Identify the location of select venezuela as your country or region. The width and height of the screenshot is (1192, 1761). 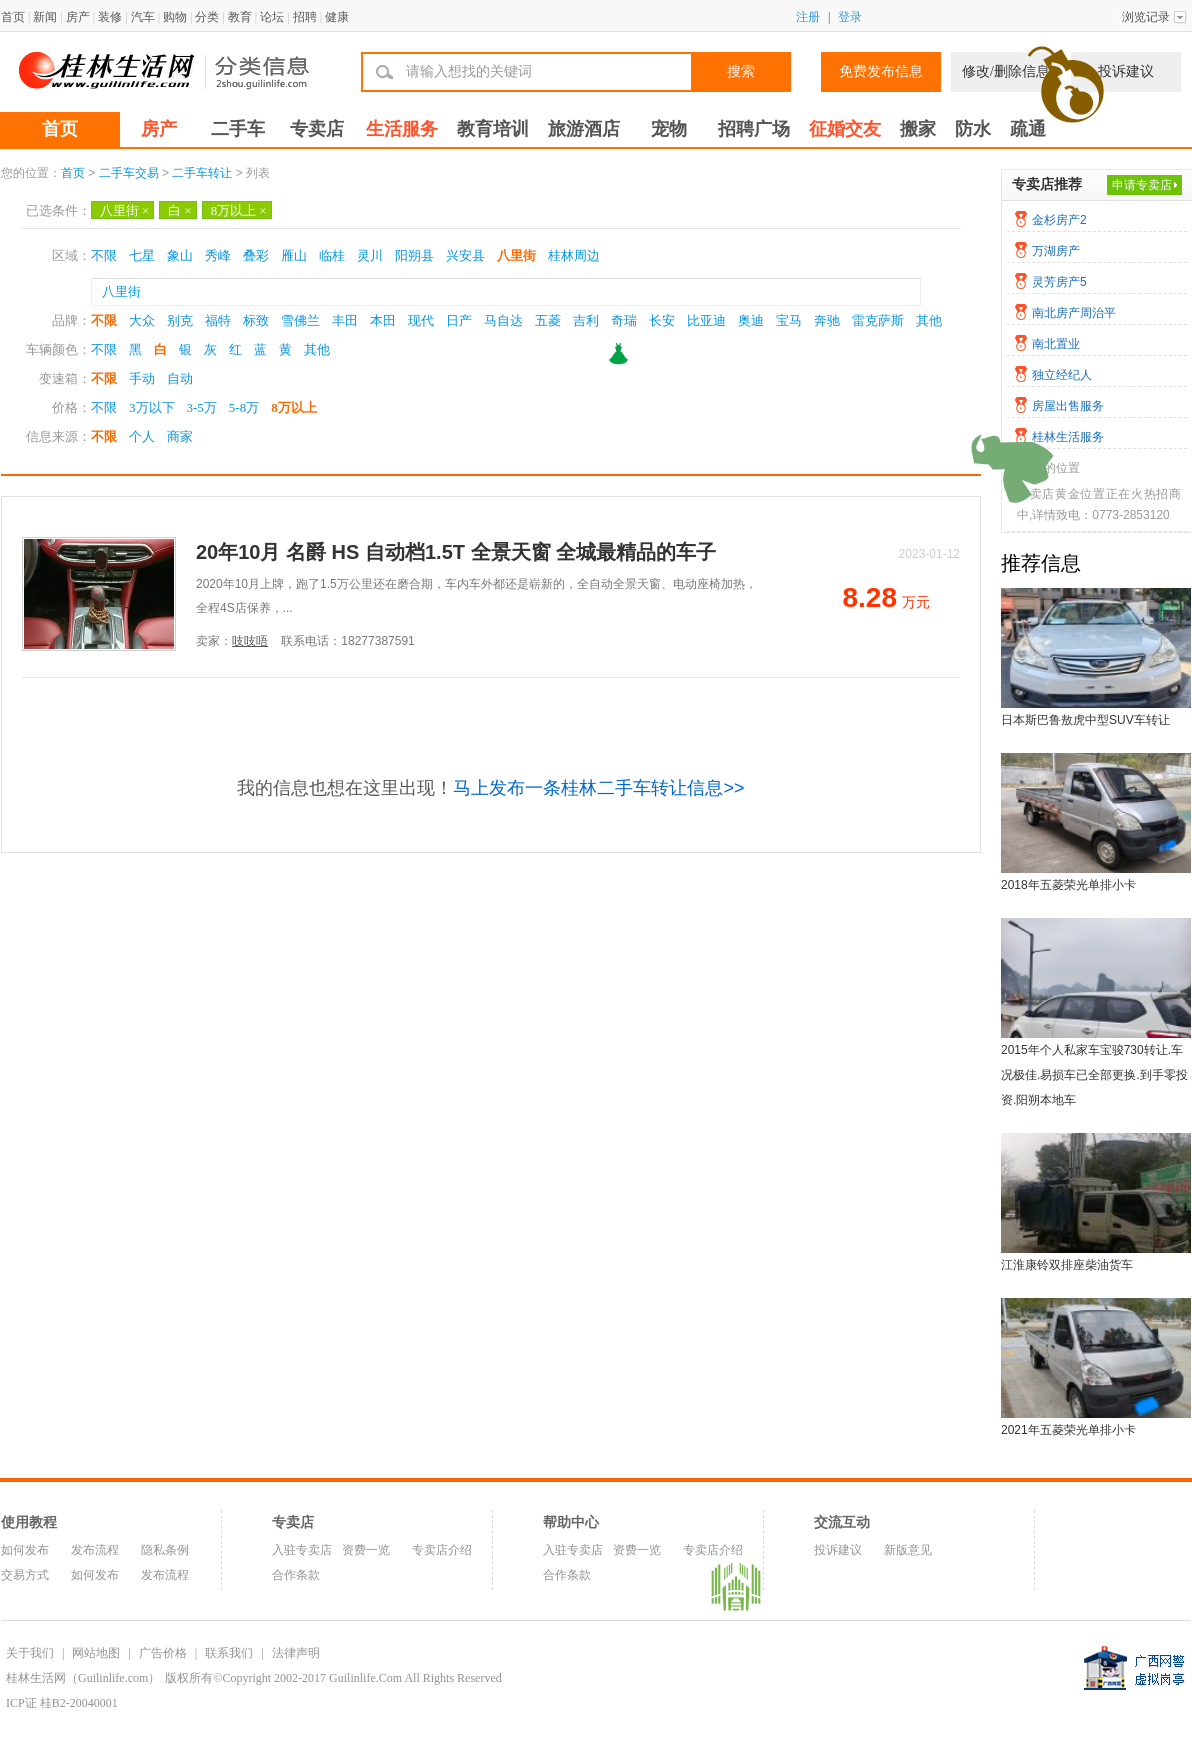
(1012, 468).